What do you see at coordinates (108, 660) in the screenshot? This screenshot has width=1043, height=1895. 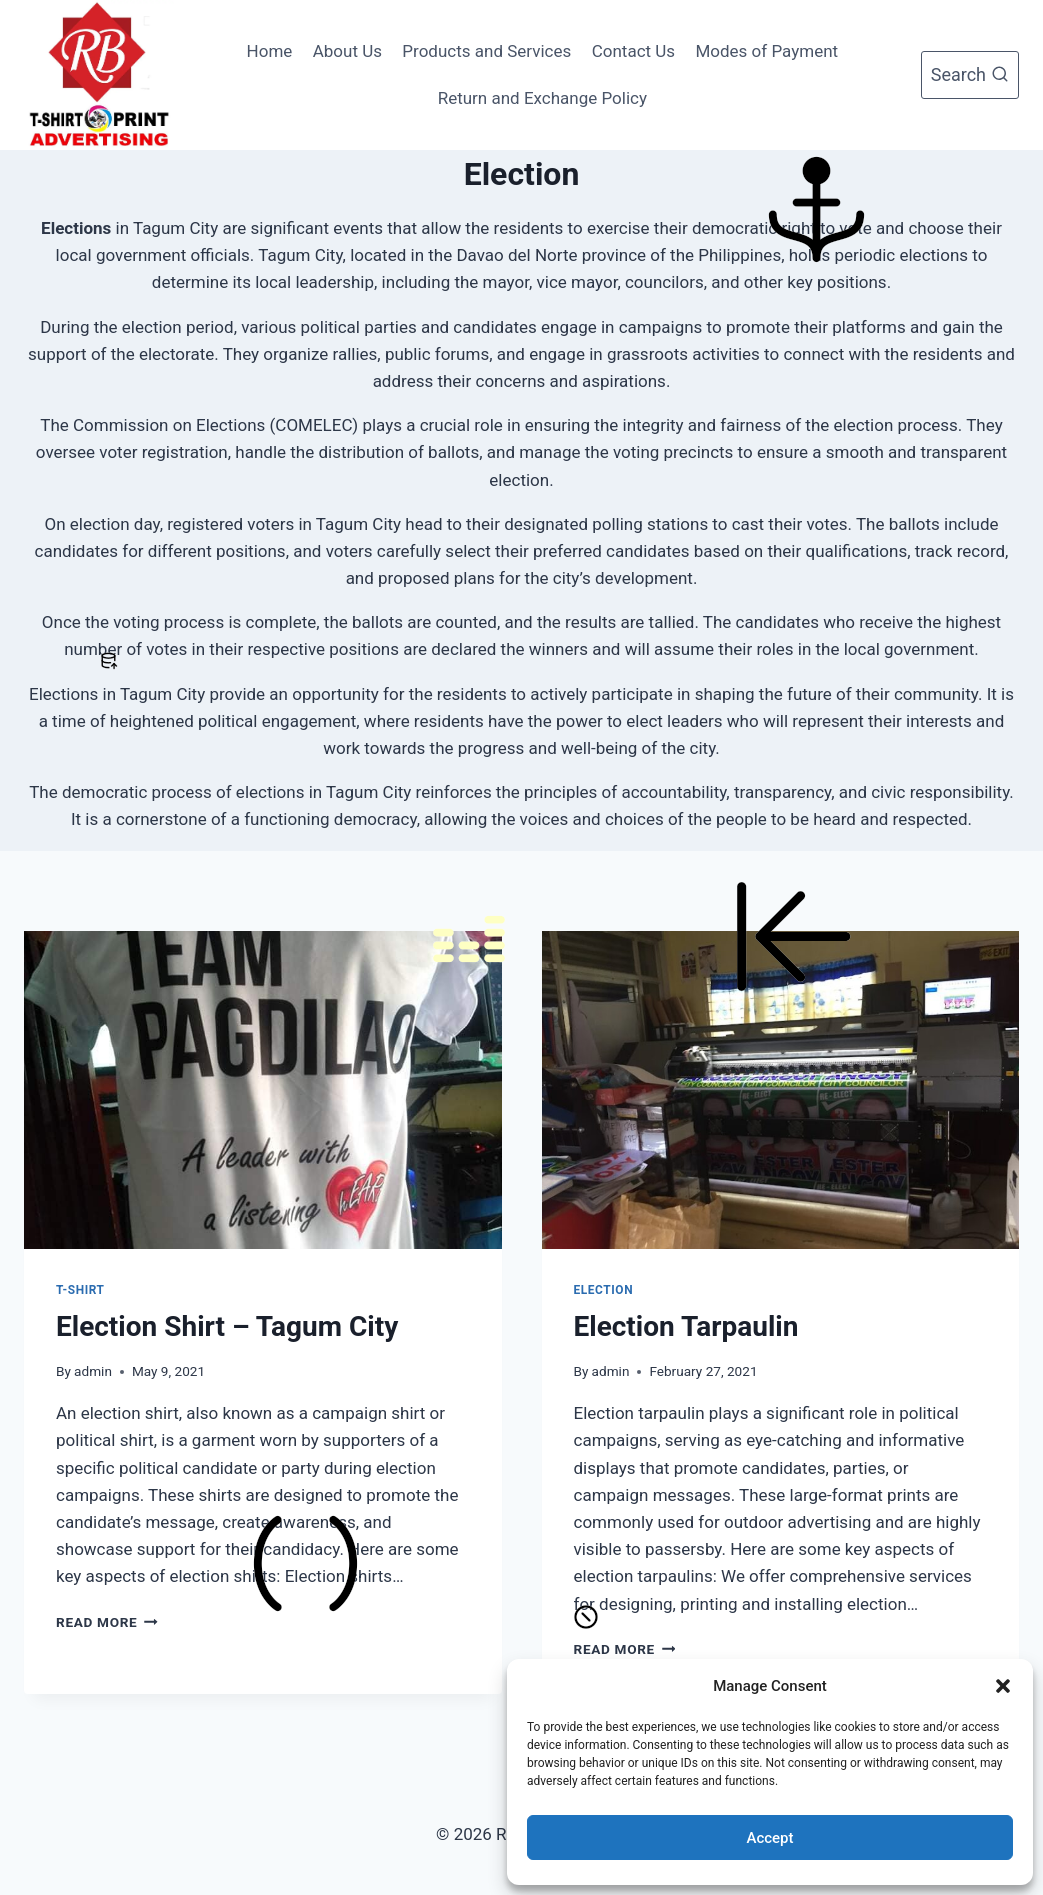 I see `import data into database` at bounding box center [108, 660].